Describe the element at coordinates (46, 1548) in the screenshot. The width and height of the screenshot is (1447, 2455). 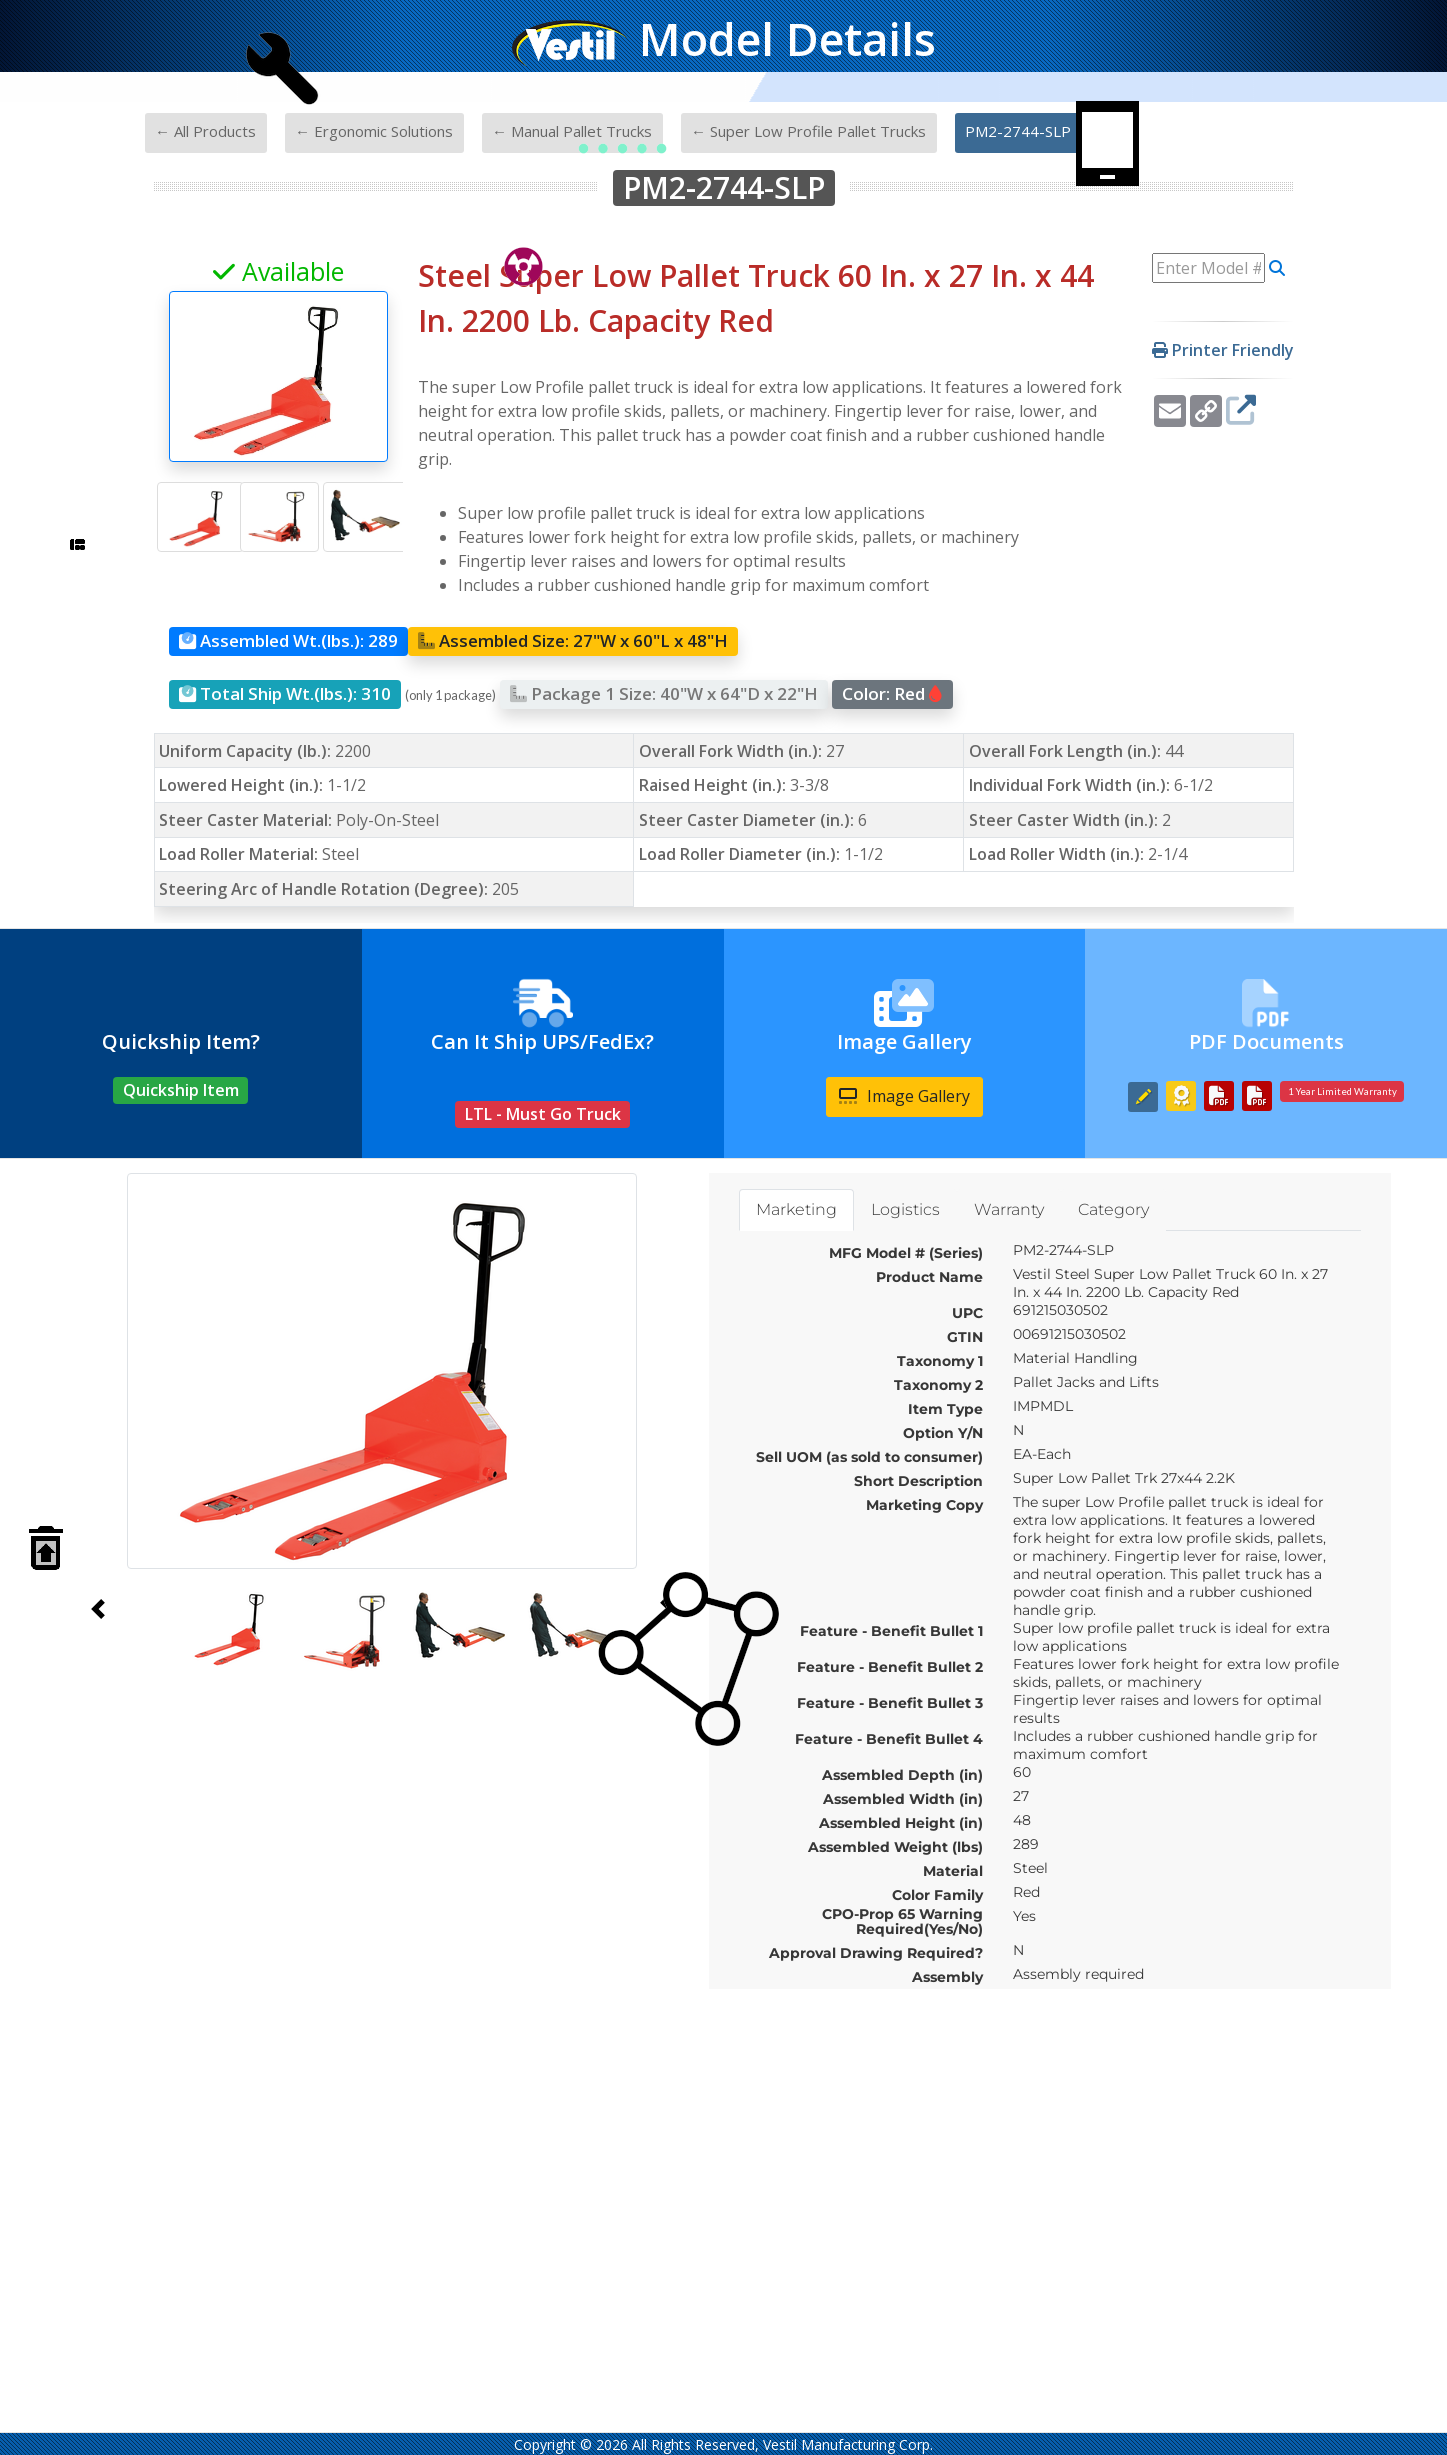
I see `restore a deleted item from trash` at that location.